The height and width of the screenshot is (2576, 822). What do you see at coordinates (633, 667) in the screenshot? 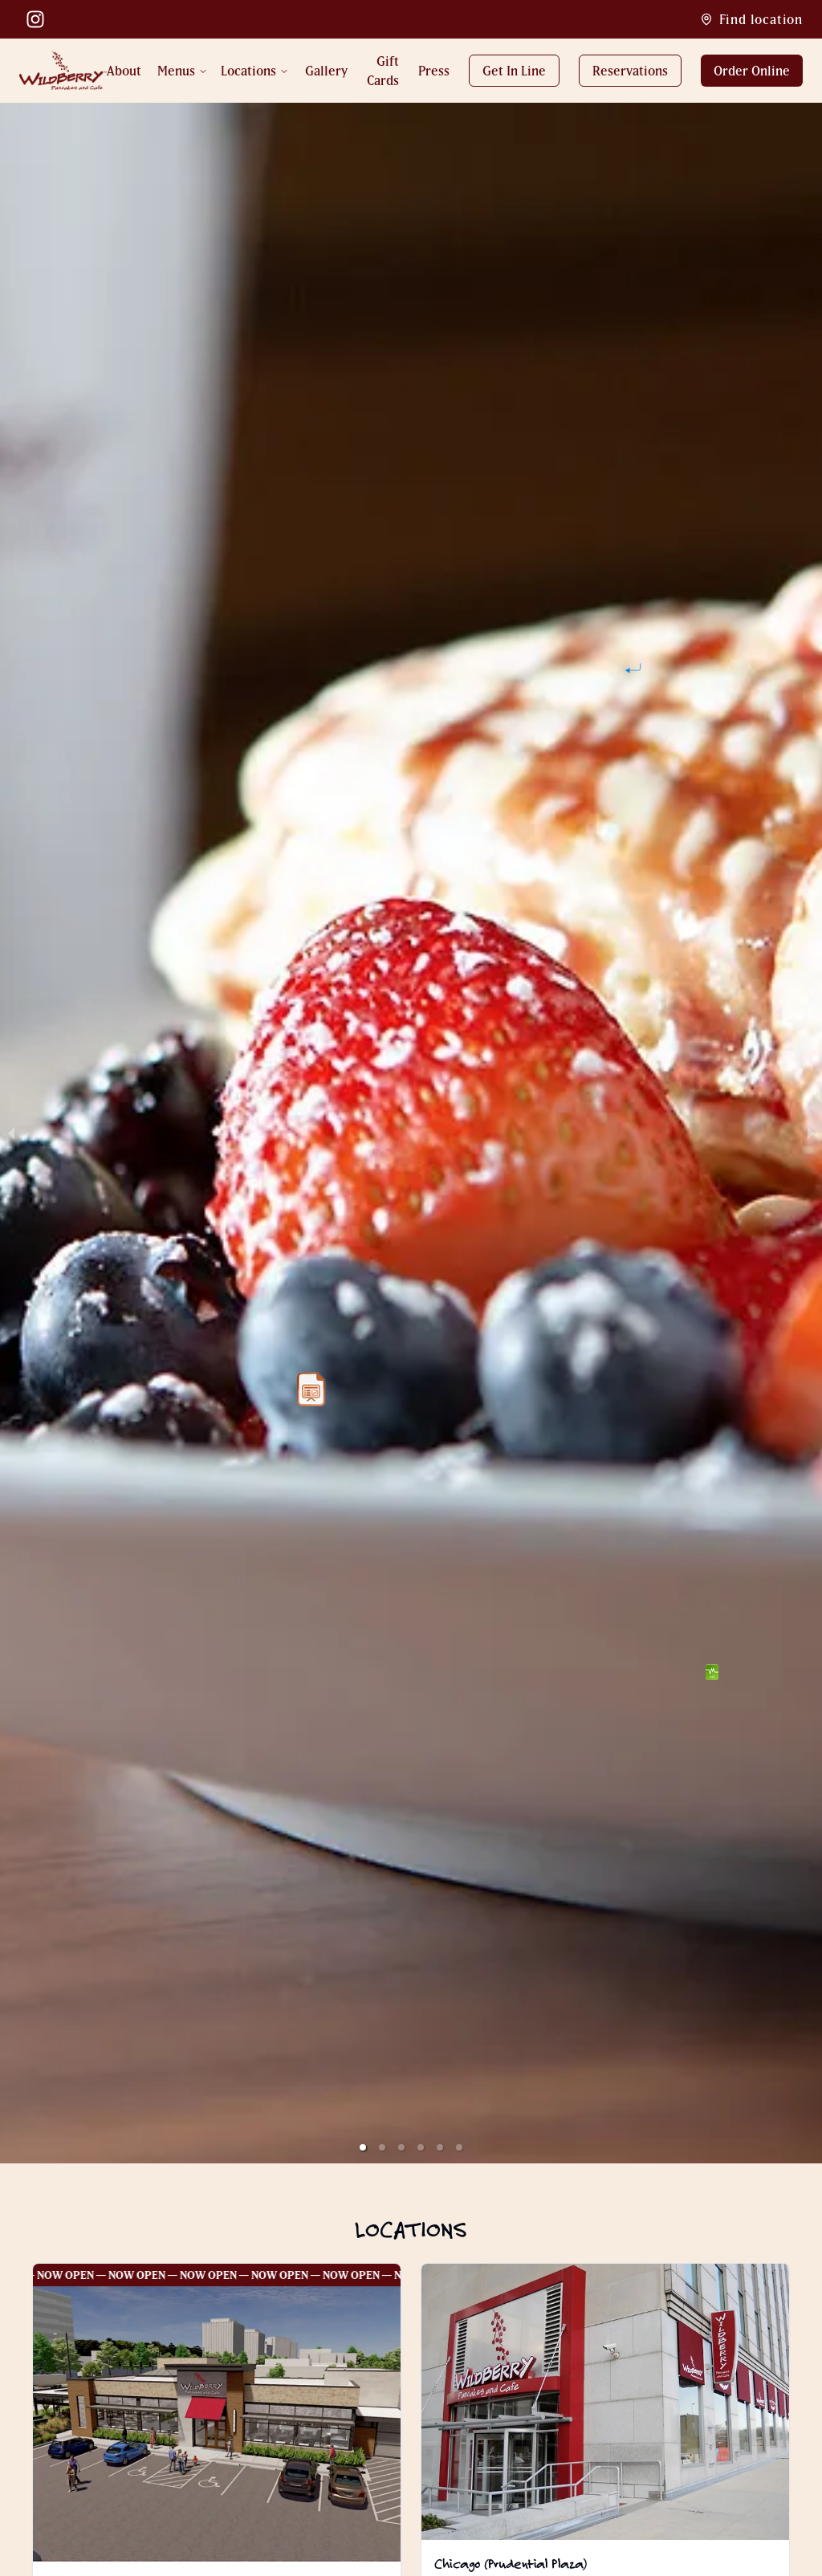
I see `reply to an email message` at bounding box center [633, 667].